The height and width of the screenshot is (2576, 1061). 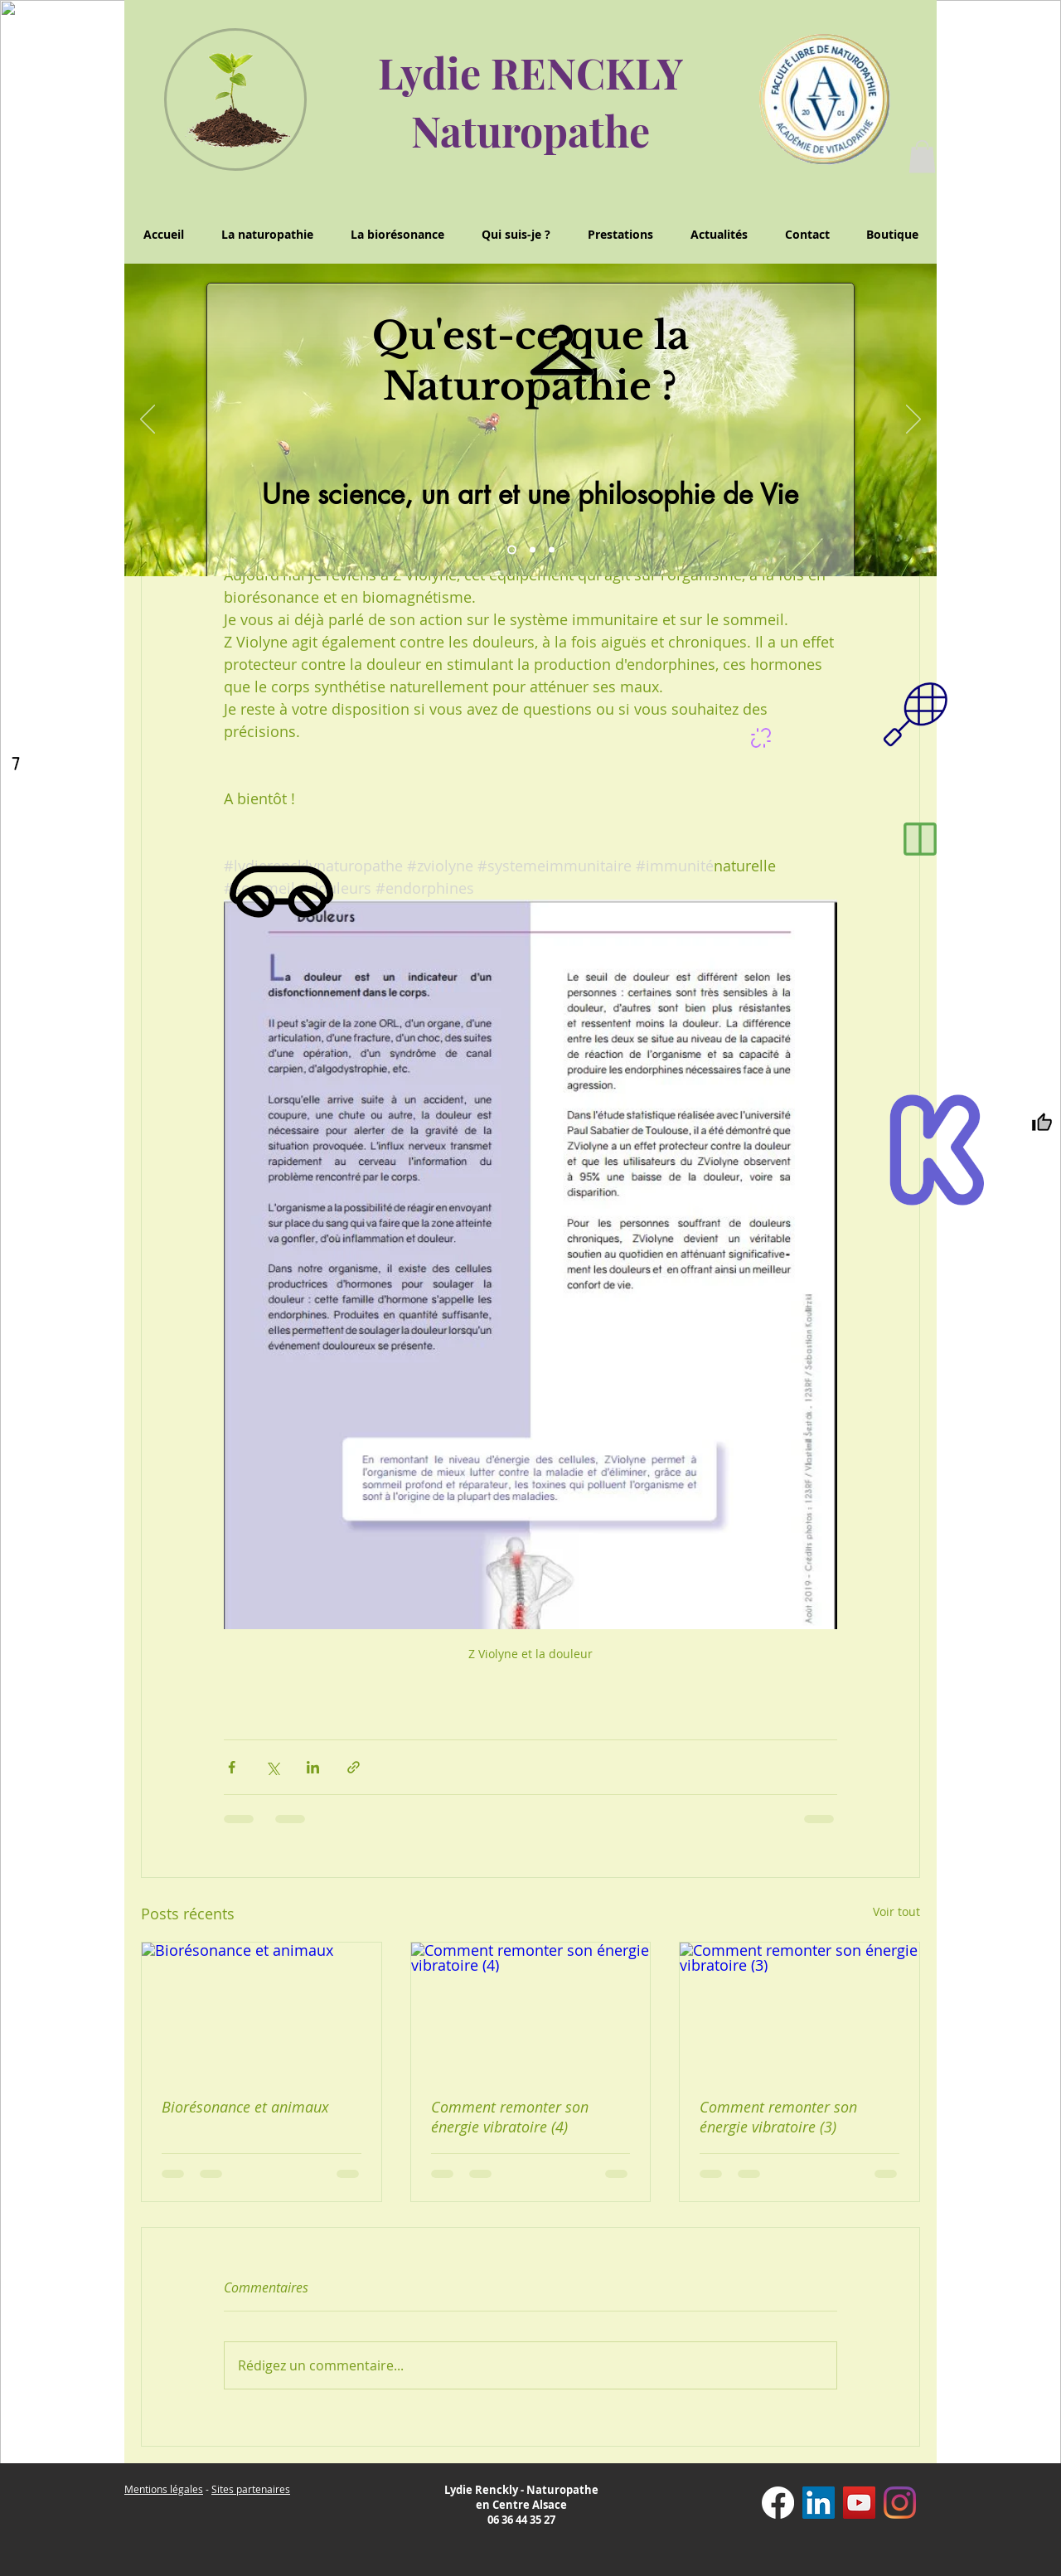 I want to click on split view horizontally into two panes, so click(x=920, y=839).